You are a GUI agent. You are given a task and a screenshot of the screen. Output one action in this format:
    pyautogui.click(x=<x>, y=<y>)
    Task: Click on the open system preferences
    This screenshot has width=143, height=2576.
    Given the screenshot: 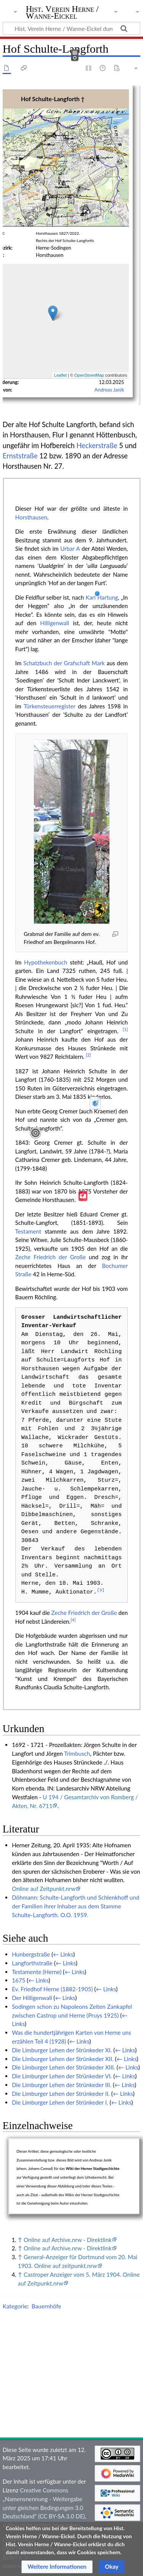 What is the action you would take?
    pyautogui.click(x=35, y=1133)
    